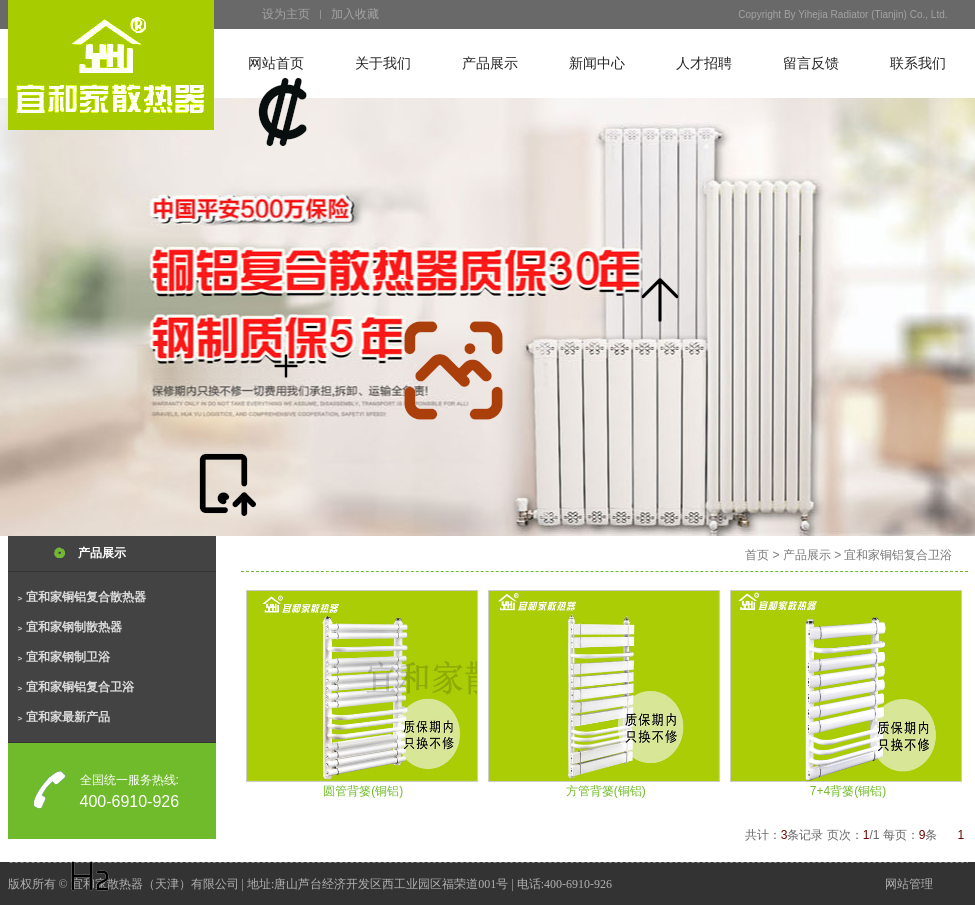 The image size is (975, 905). What do you see at coordinates (283, 112) in the screenshot?
I see `indicates Costa Rican colón currency` at bounding box center [283, 112].